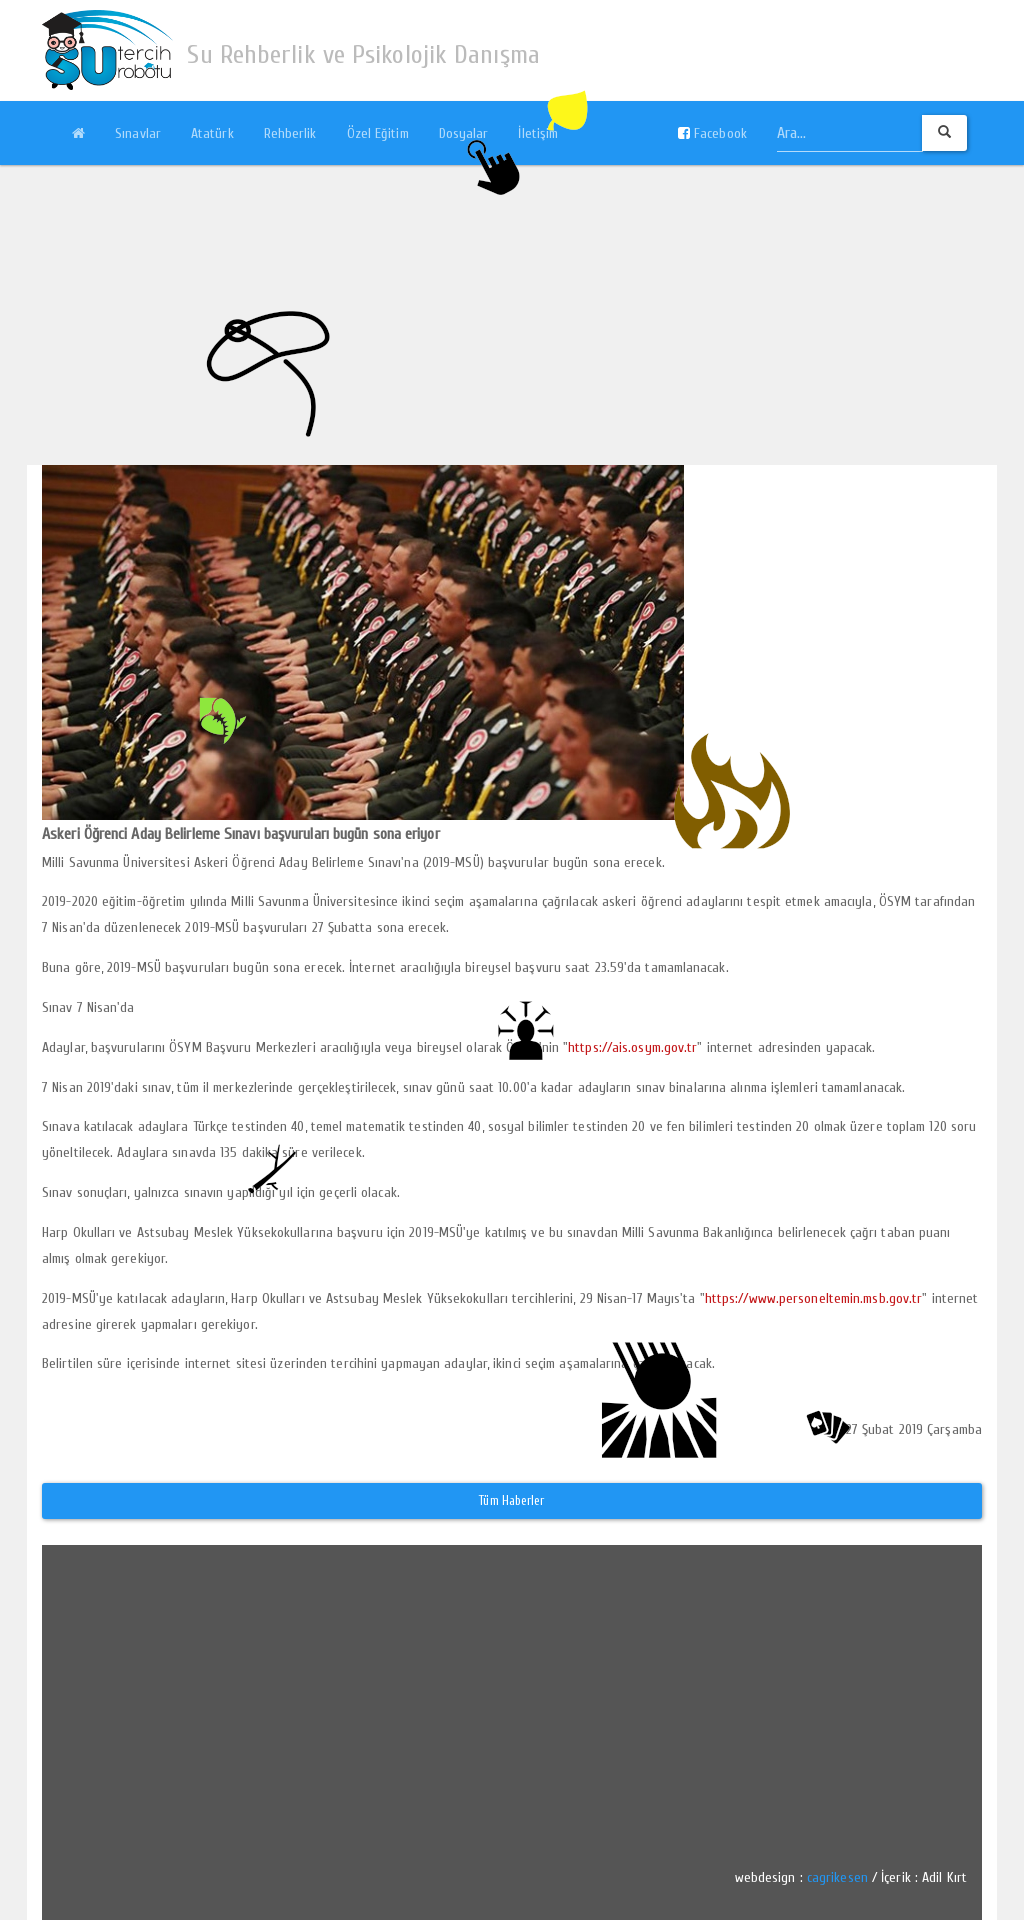  Describe the element at coordinates (659, 1400) in the screenshot. I see `indicates a meteor impact event in gameplay` at that location.